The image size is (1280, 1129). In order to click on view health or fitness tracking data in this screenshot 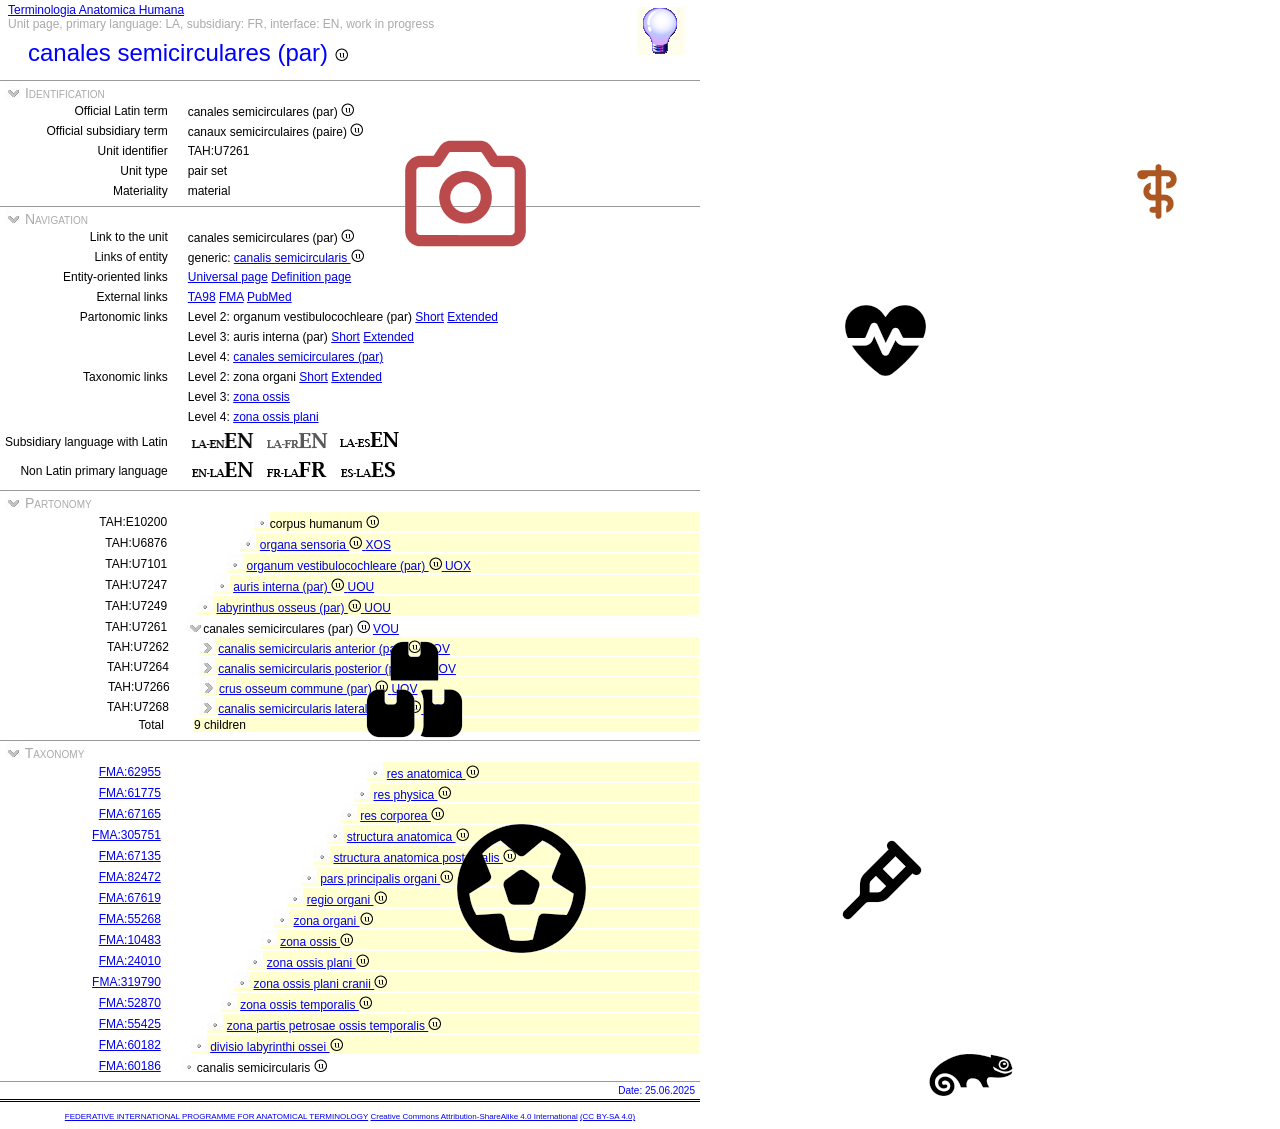, I will do `click(885, 340)`.